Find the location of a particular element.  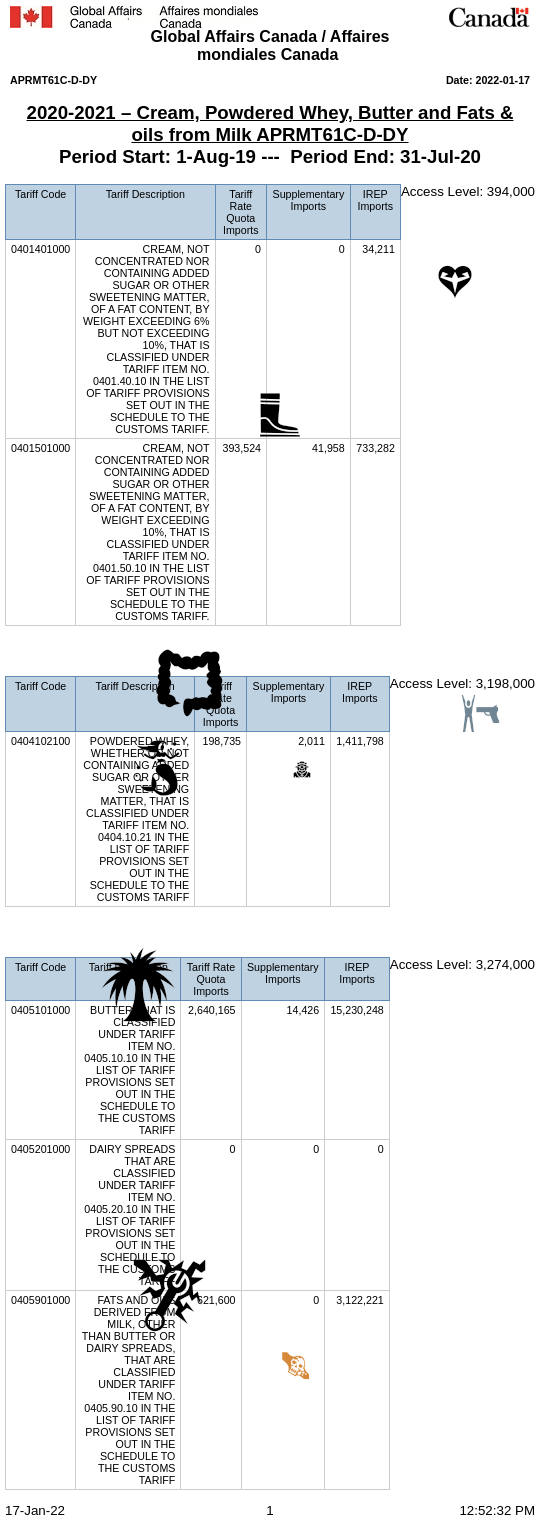

centaur or mythical creature health indicator is located at coordinates (455, 282).